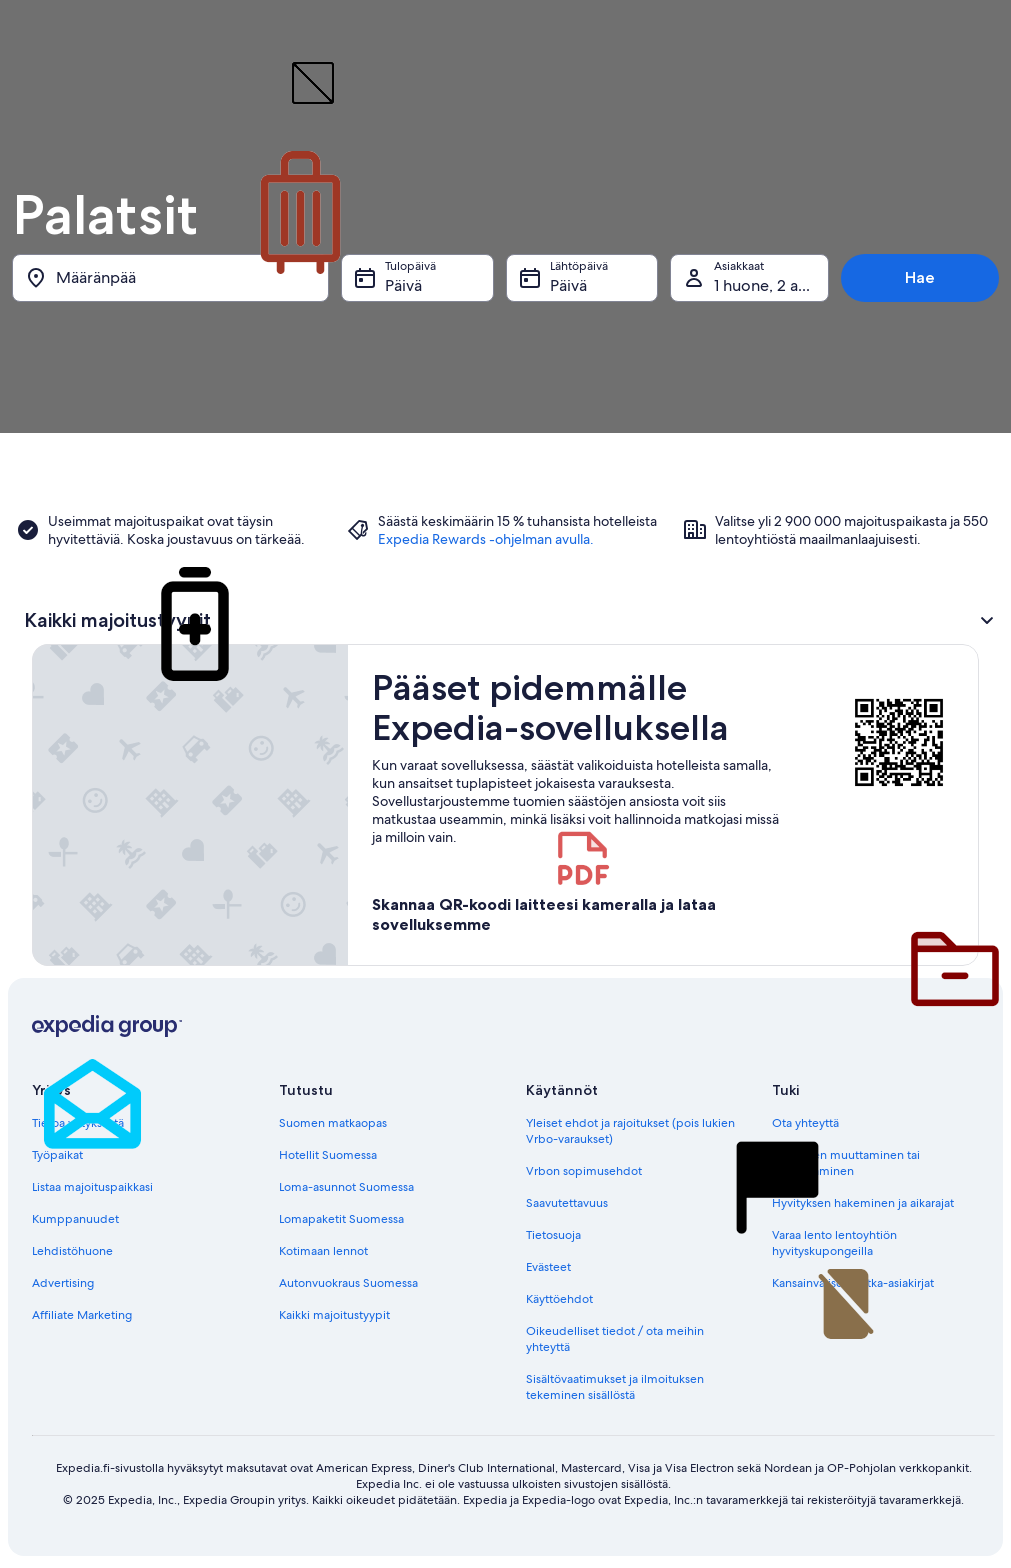 The height and width of the screenshot is (1568, 1011). Describe the element at coordinates (846, 1304) in the screenshot. I see `mobile device disabled or unavailable` at that location.